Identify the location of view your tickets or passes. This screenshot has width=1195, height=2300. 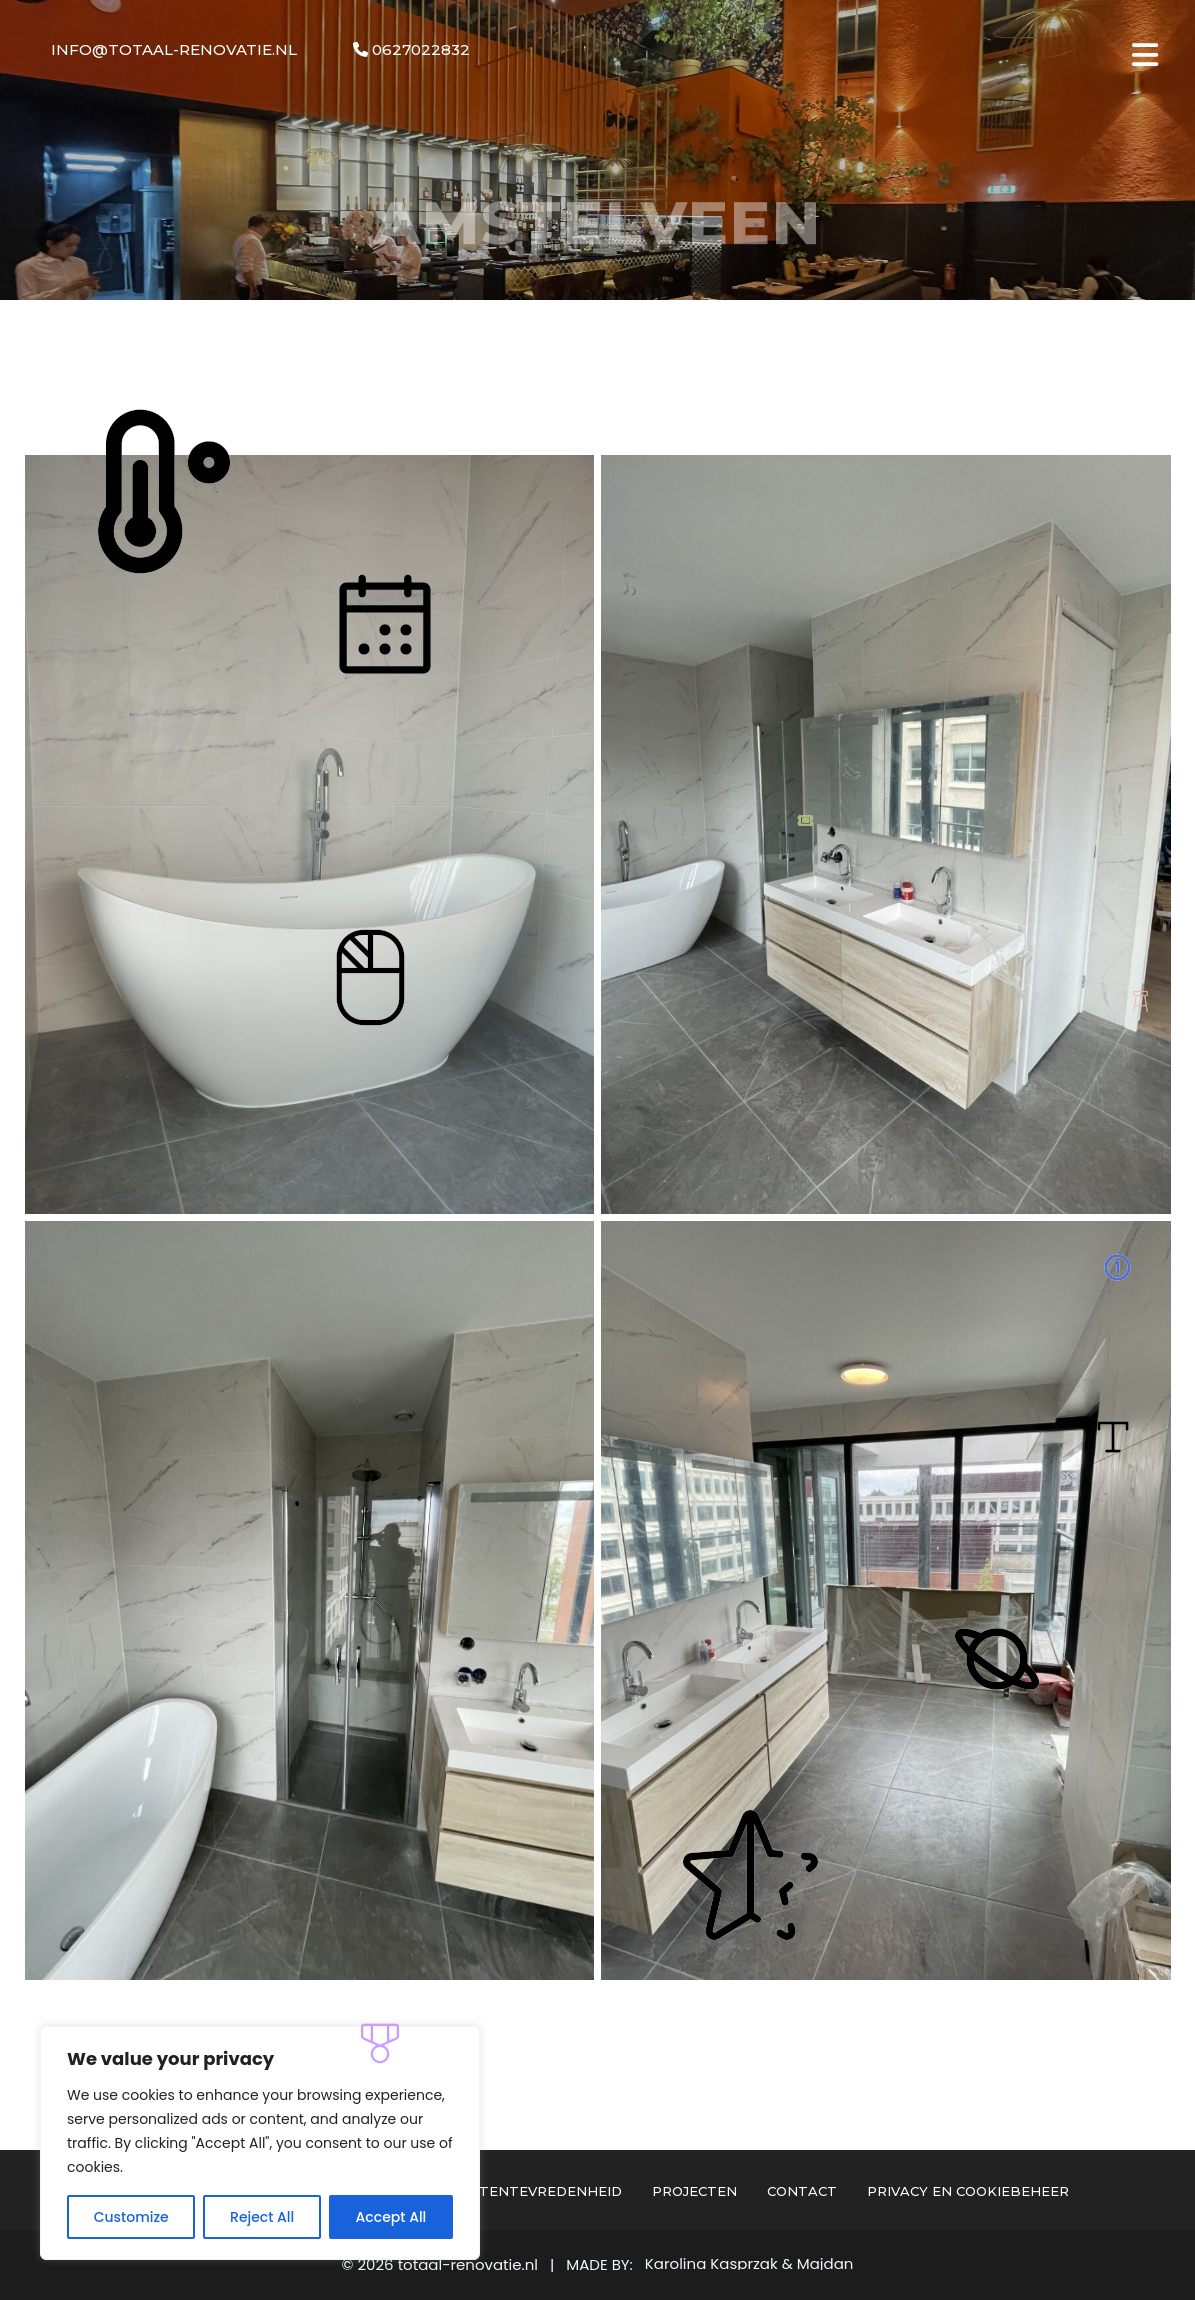
(805, 820).